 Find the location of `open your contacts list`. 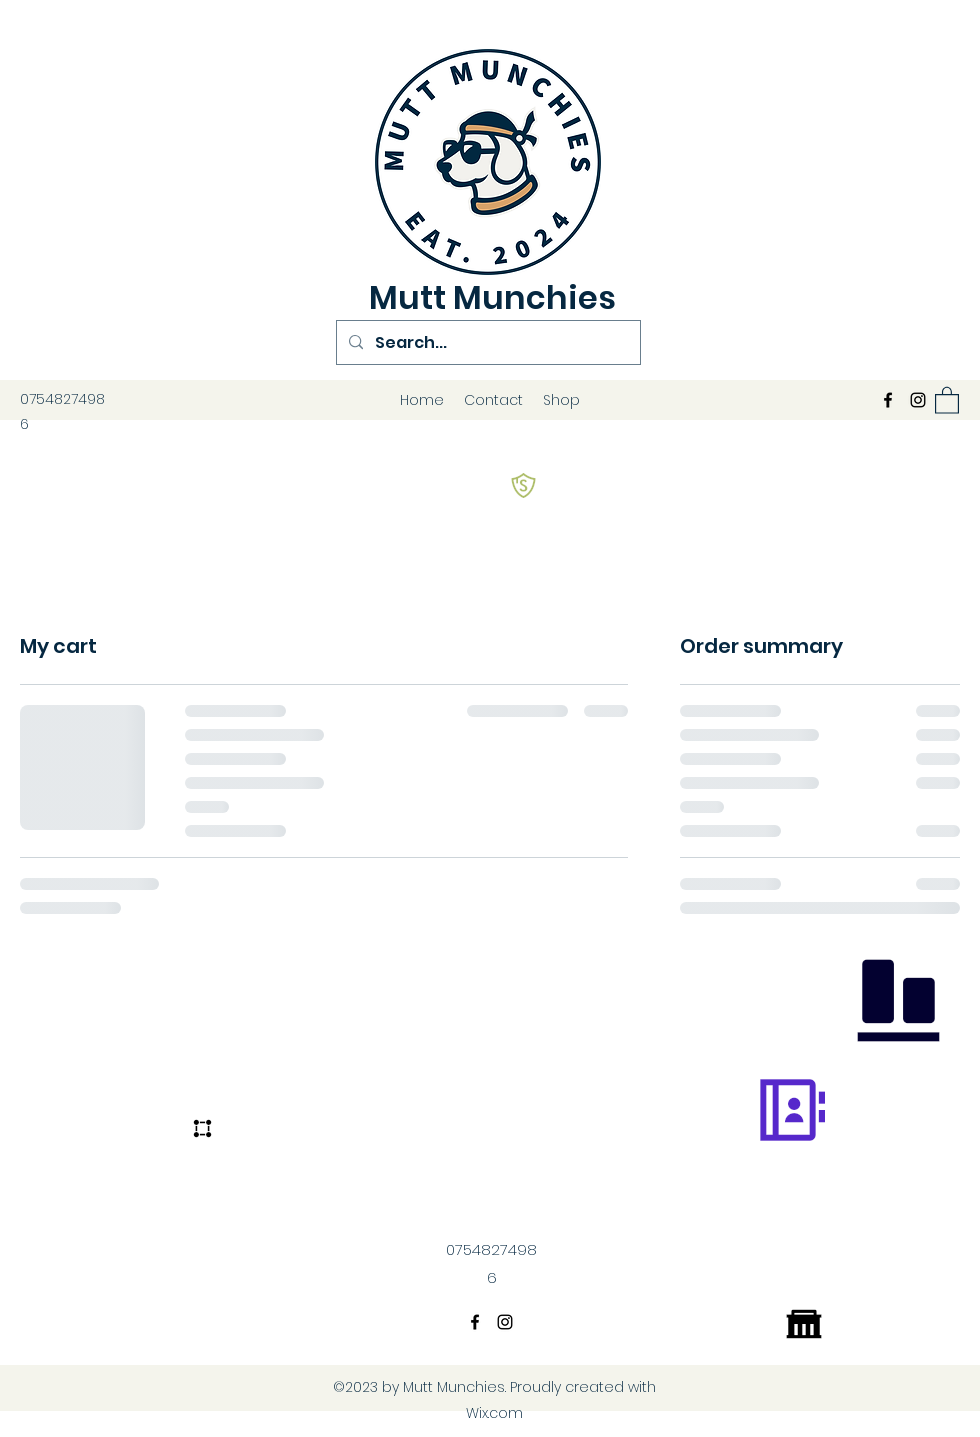

open your contacts list is located at coordinates (788, 1110).